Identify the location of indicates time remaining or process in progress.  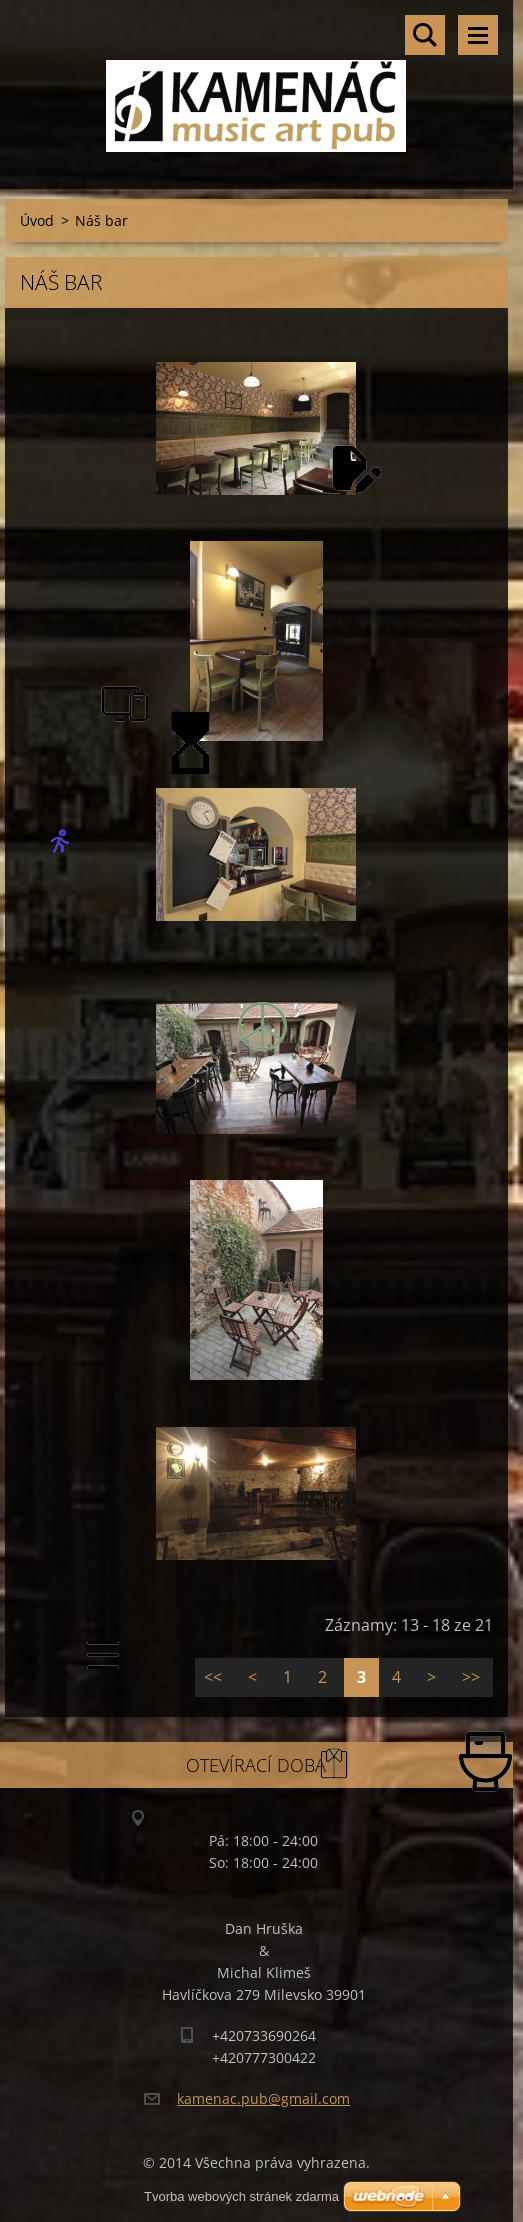
(191, 743).